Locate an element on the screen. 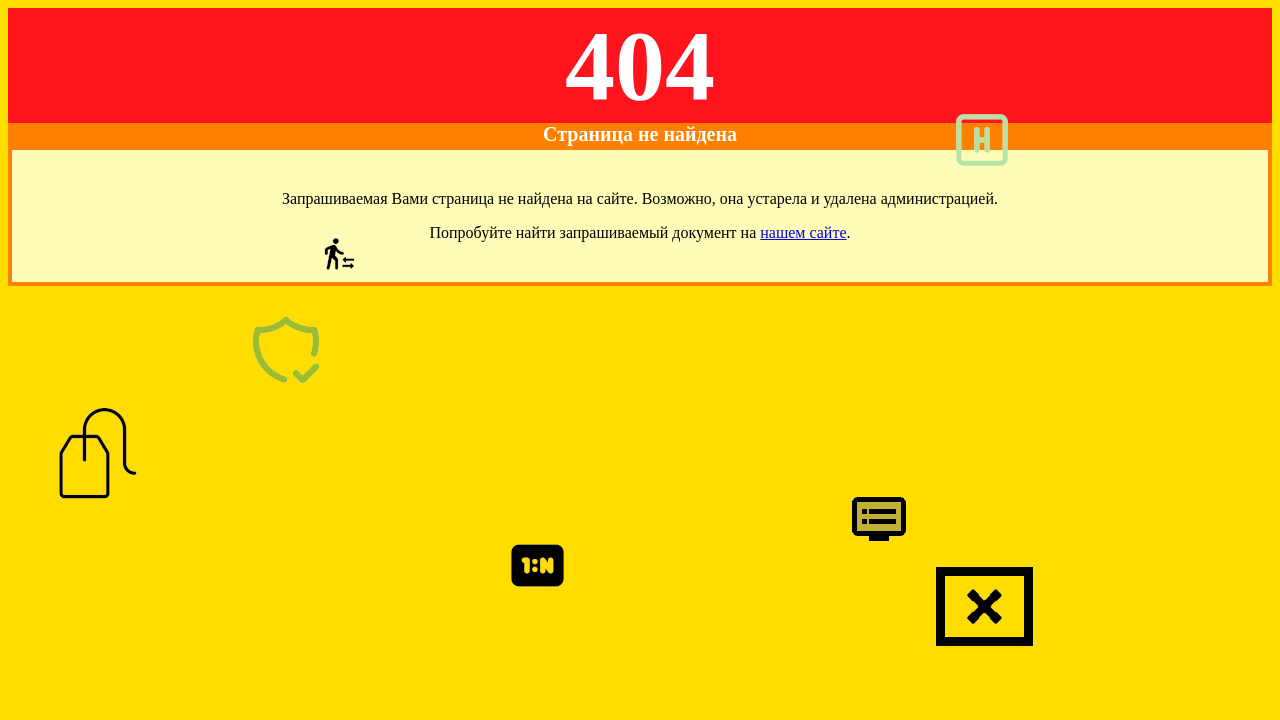 The height and width of the screenshot is (720, 1280). cancel or close a presentation is located at coordinates (984, 606).